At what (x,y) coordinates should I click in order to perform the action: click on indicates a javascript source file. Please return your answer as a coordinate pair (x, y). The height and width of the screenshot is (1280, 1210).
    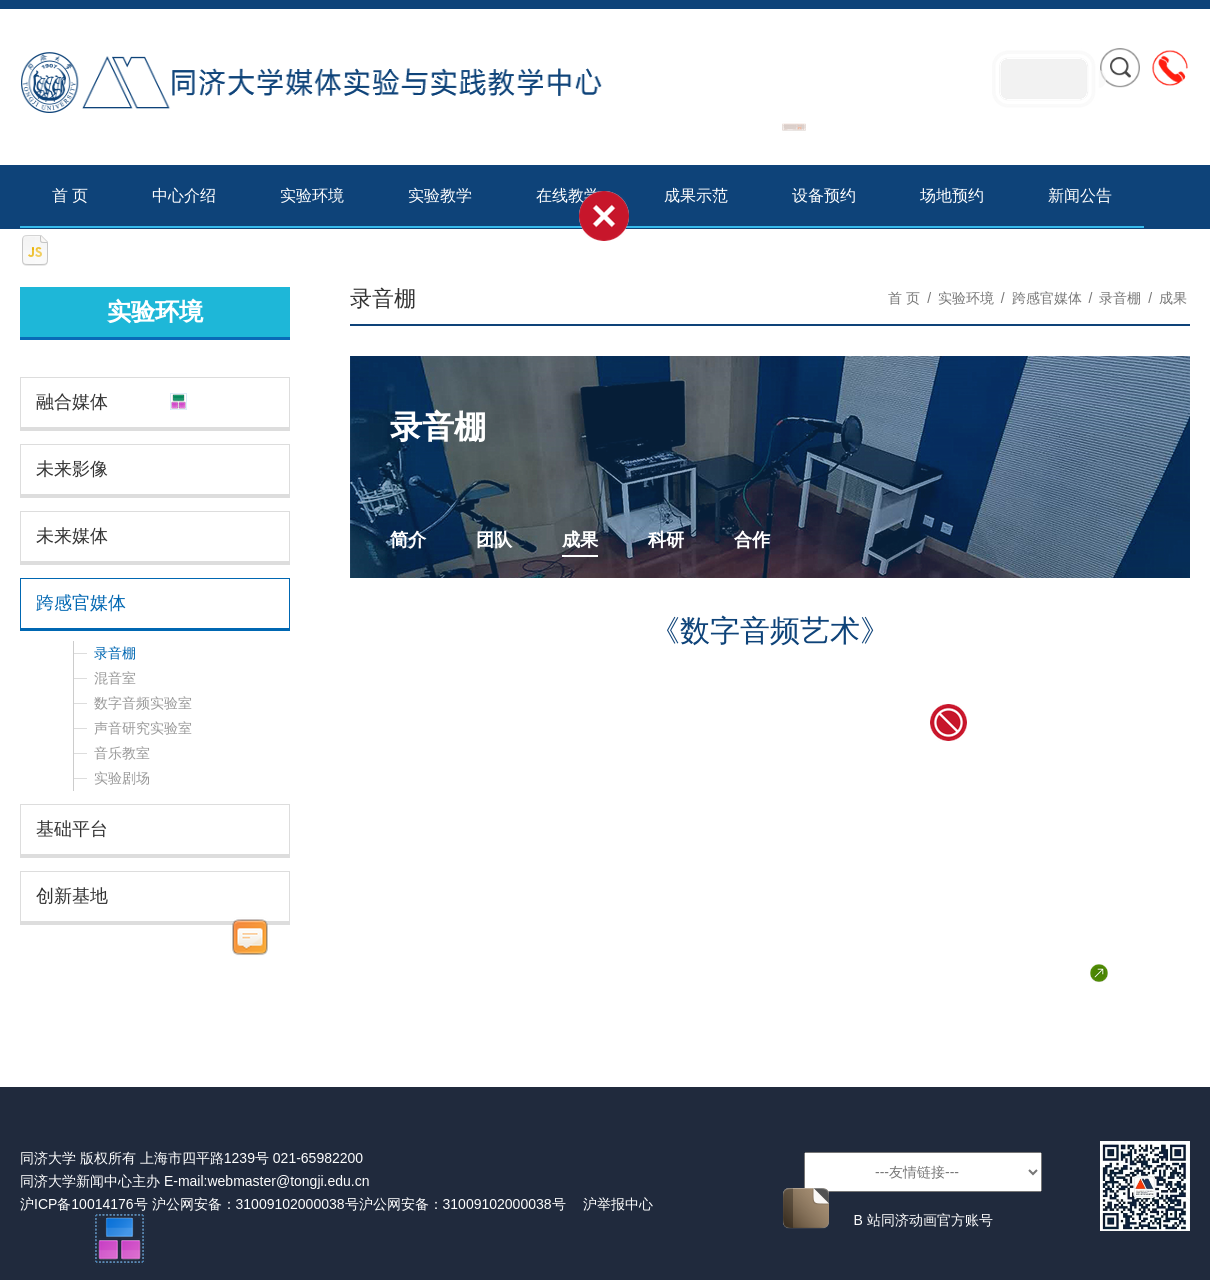
    Looking at the image, I should click on (35, 250).